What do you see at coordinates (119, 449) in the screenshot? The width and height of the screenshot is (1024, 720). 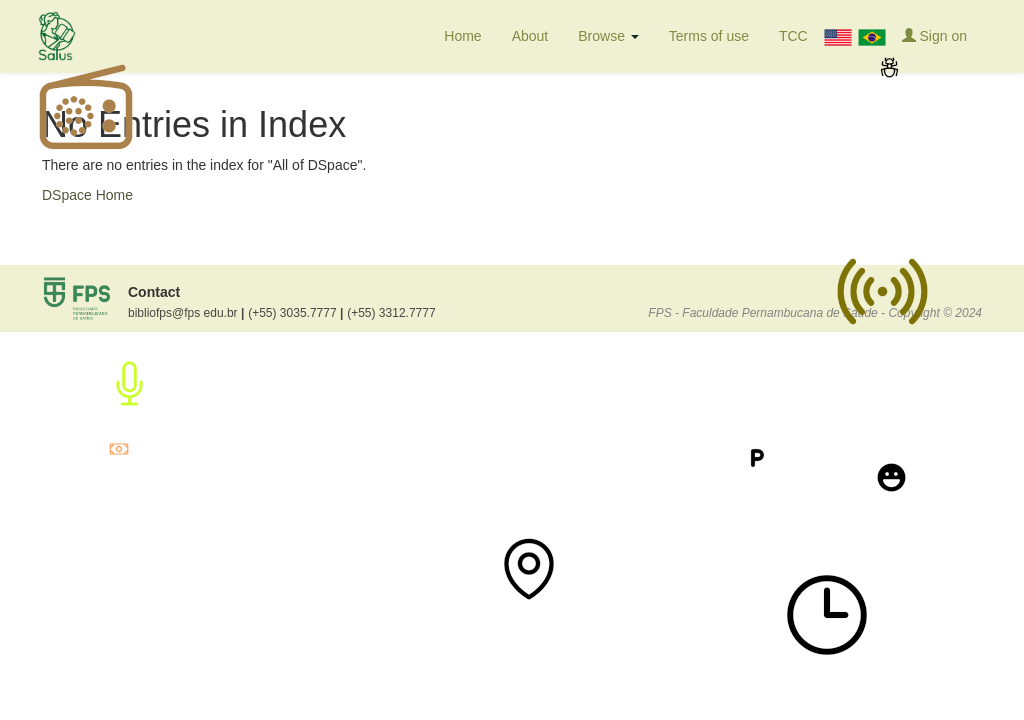 I see `view payment or billing information` at bounding box center [119, 449].